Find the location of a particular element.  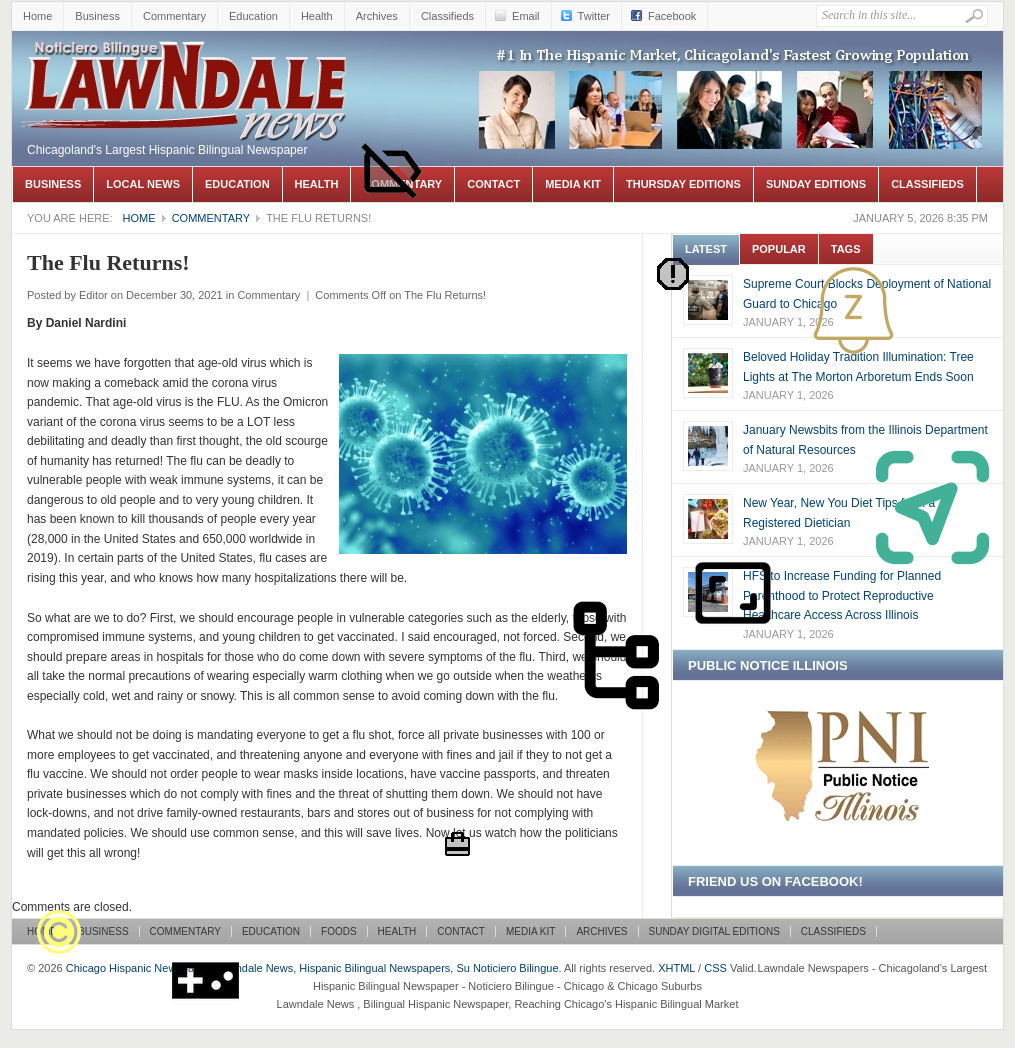

adjust aspect ratio settings is located at coordinates (733, 593).